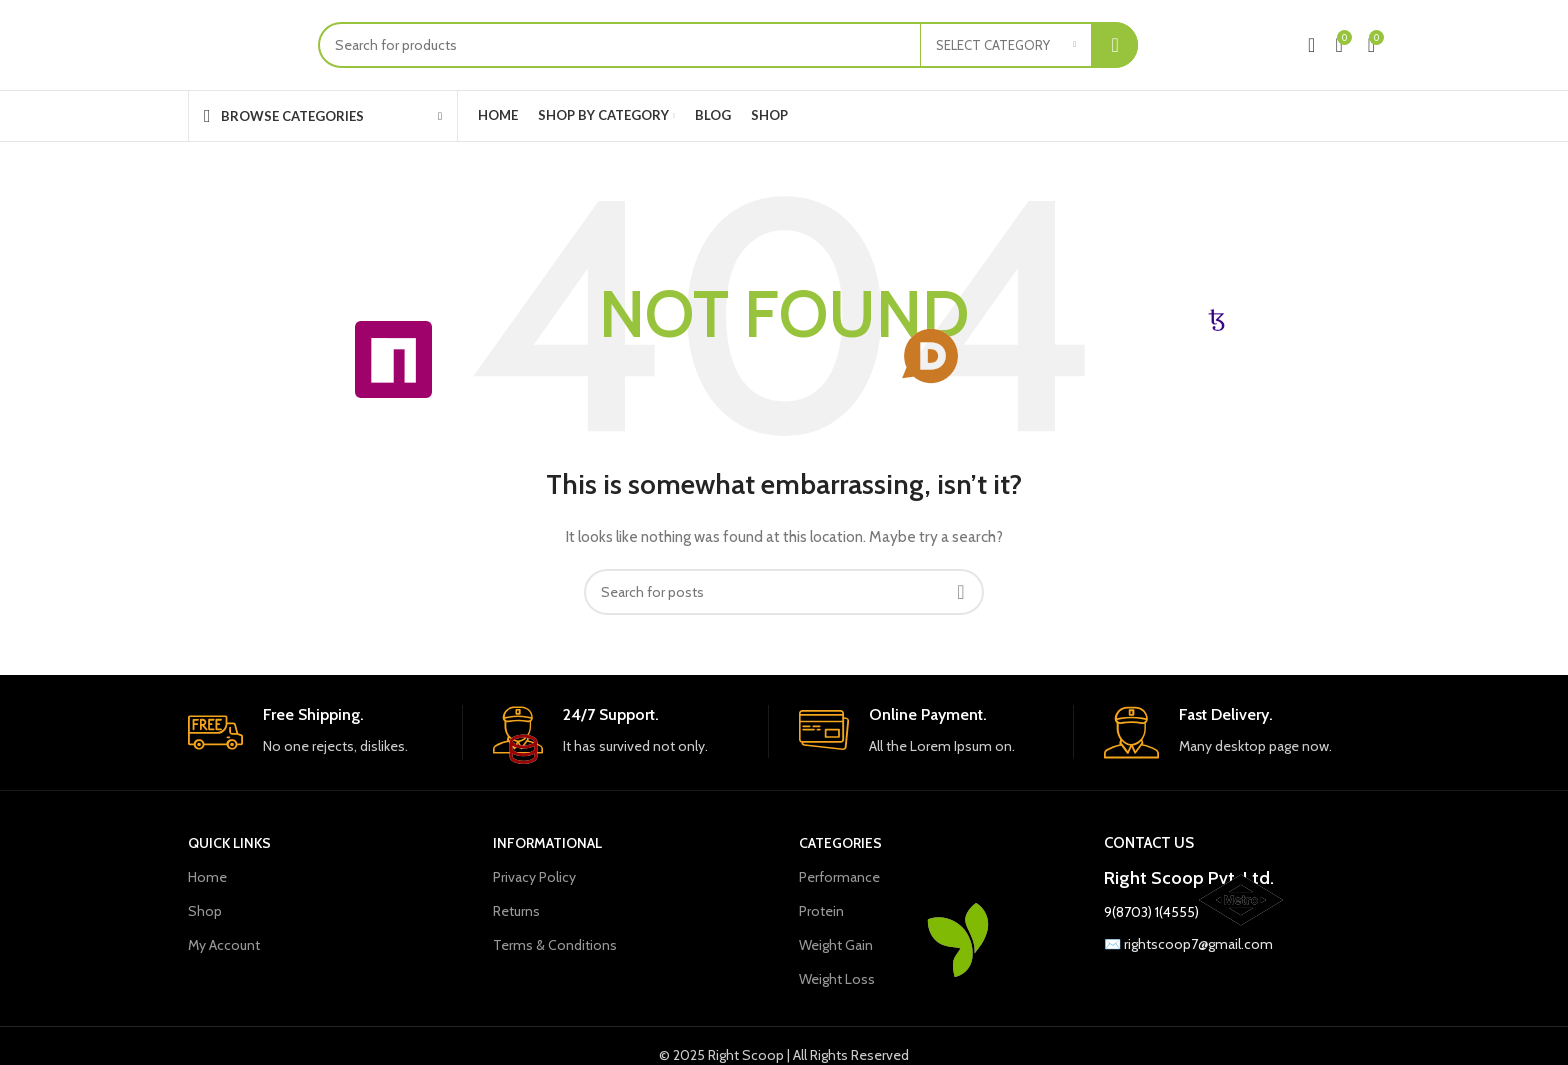 The image size is (1568, 1065). I want to click on access database storage, so click(523, 748).